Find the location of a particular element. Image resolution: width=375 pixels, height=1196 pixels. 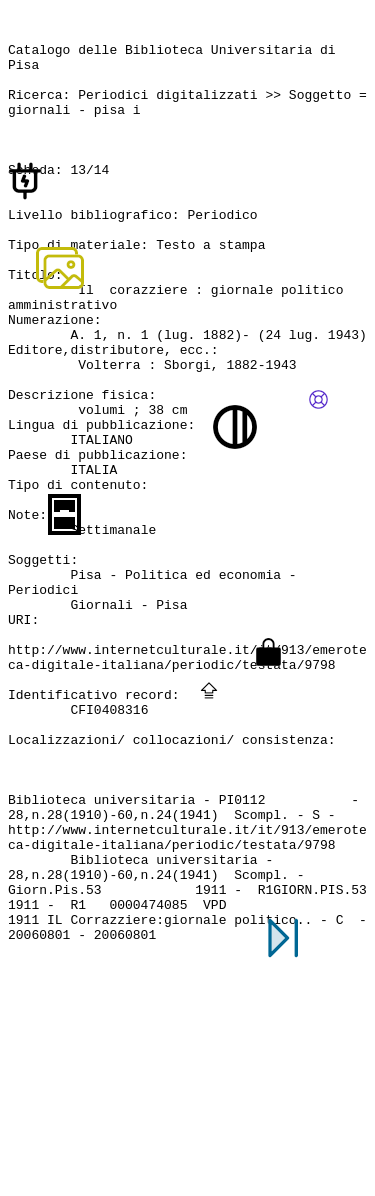

view photo gallery is located at coordinates (60, 268).